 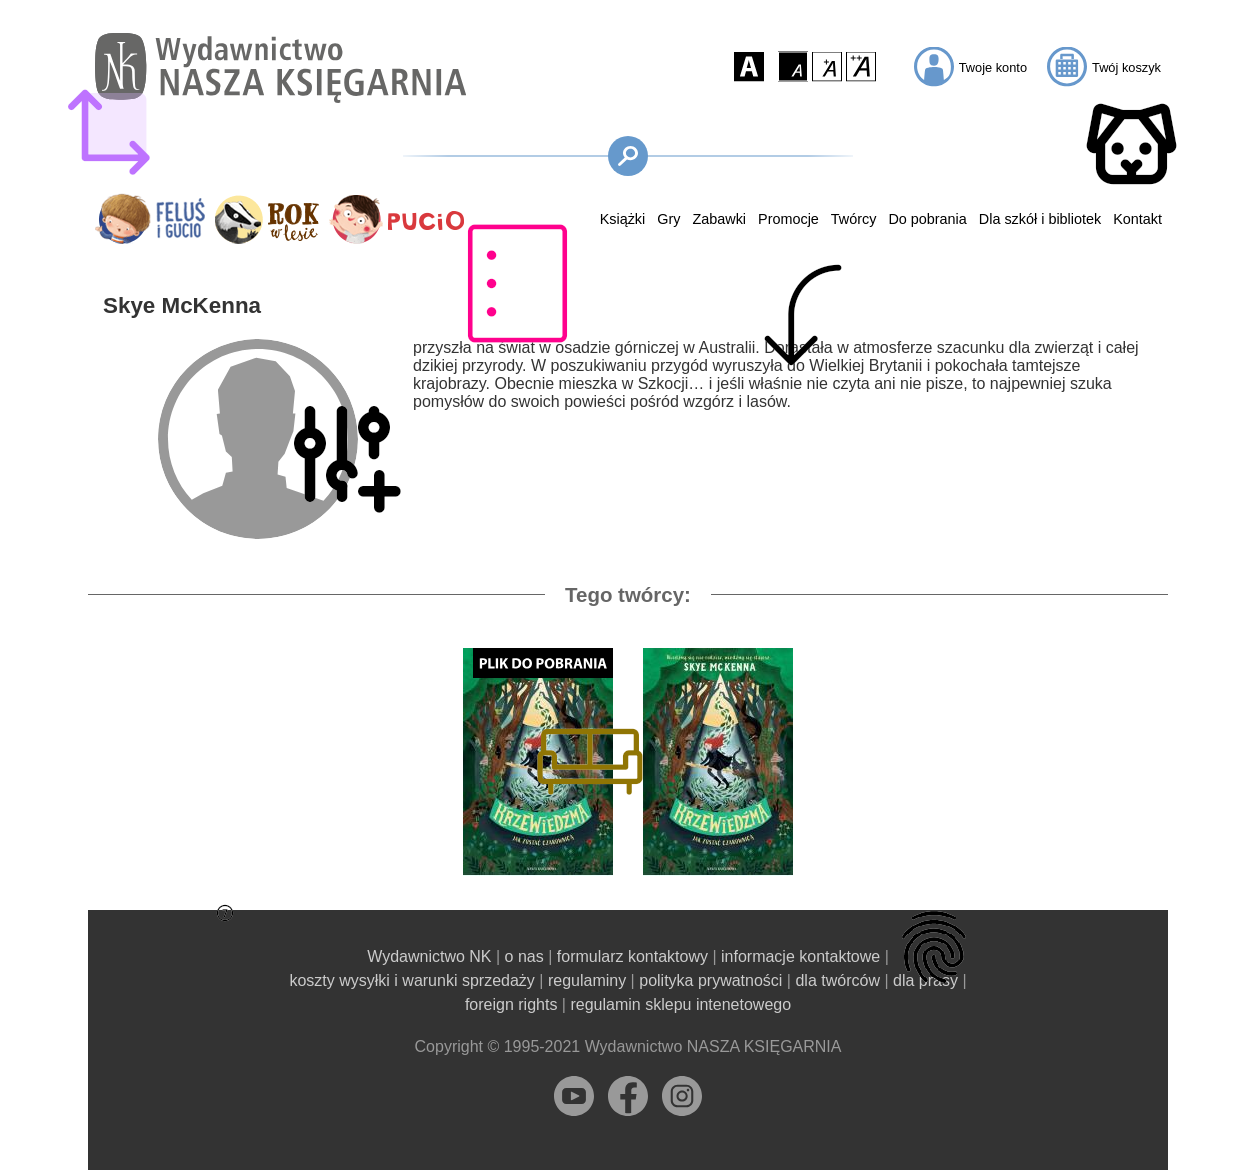 I want to click on authenticate with fingerprint, so click(x=934, y=947).